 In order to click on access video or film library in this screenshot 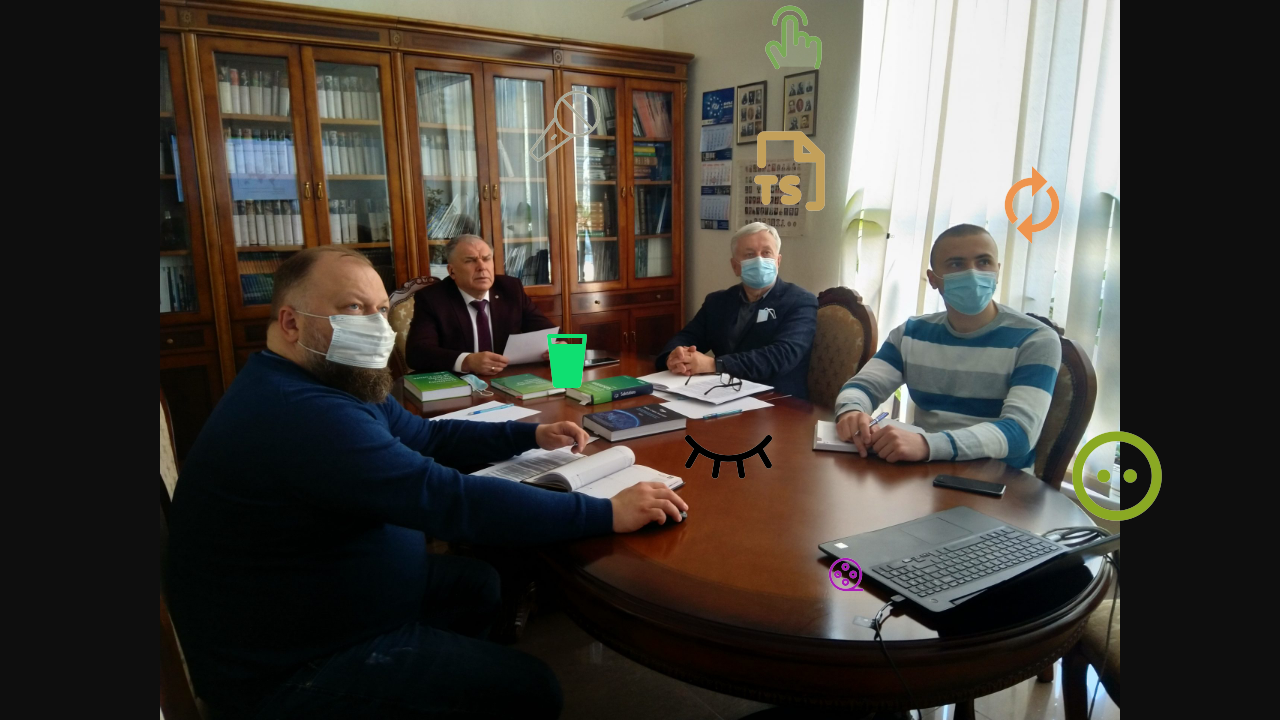, I will do `click(845, 574)`.